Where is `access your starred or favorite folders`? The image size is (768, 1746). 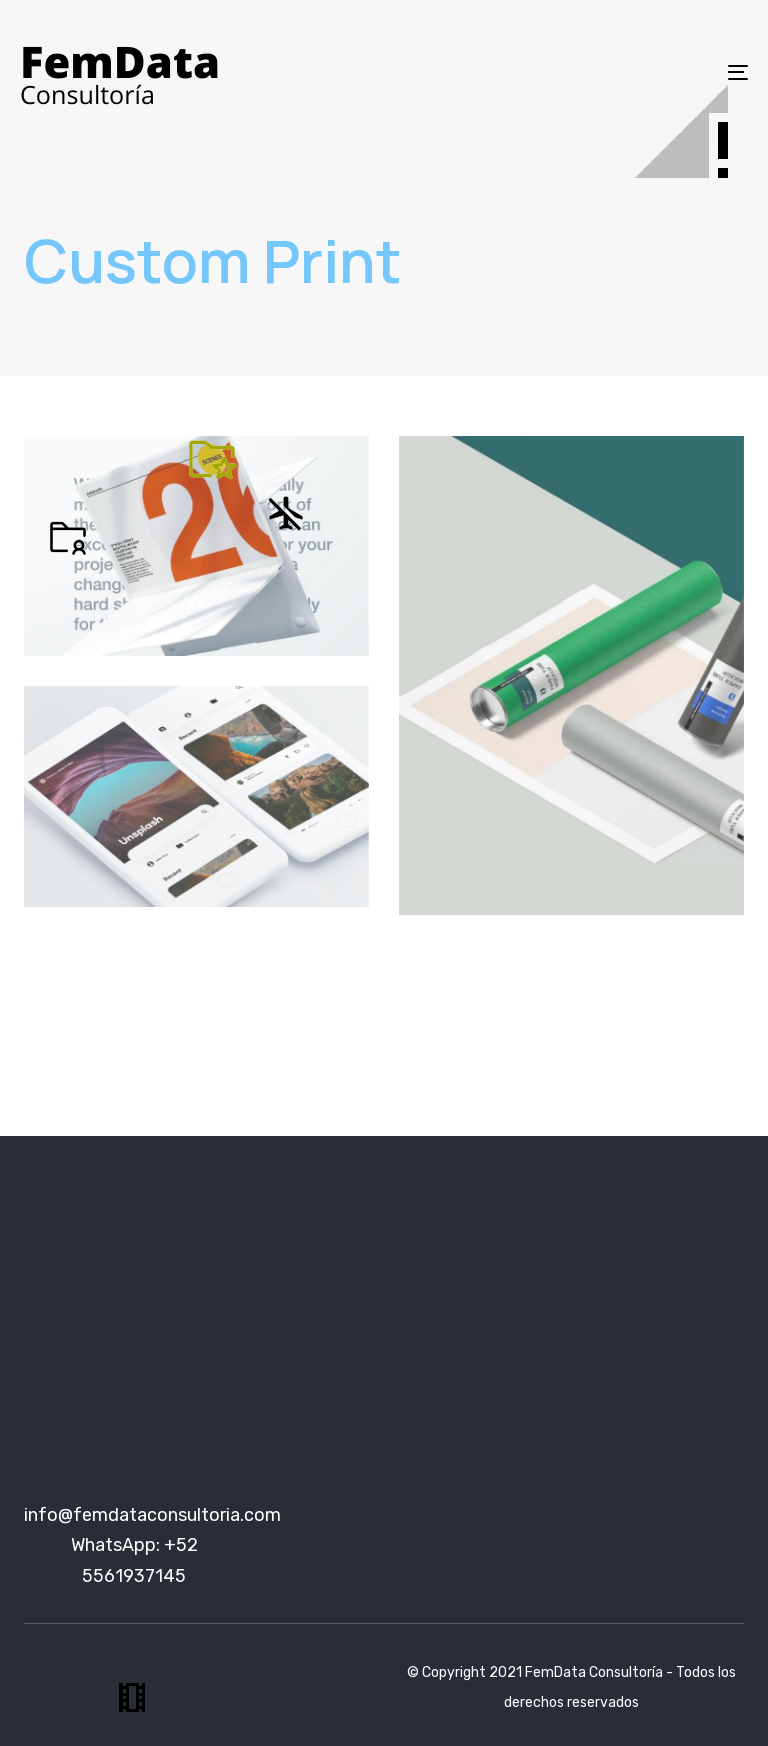 access your starred or favorite folders is located at coordinates (212, 458).